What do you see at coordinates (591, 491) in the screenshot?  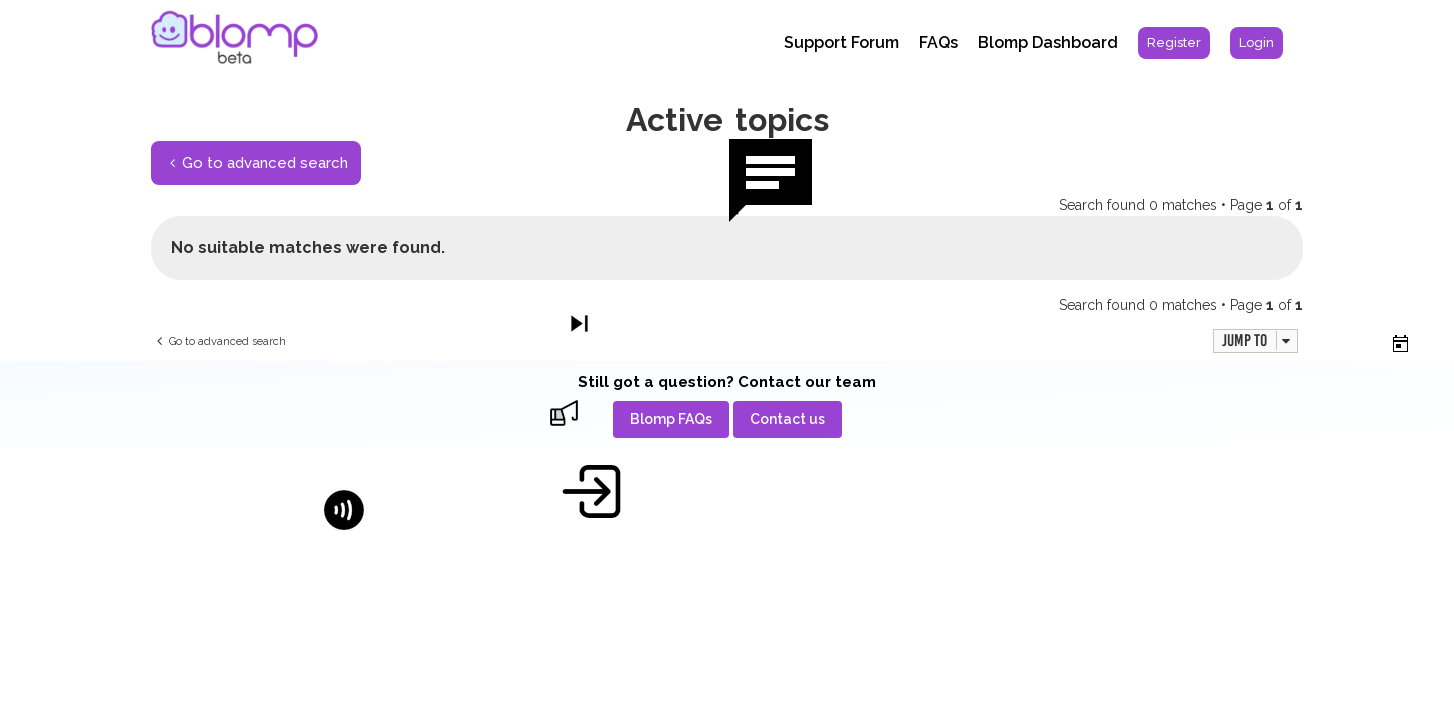 I see `log in to your account` at bounding box center [591, 491].